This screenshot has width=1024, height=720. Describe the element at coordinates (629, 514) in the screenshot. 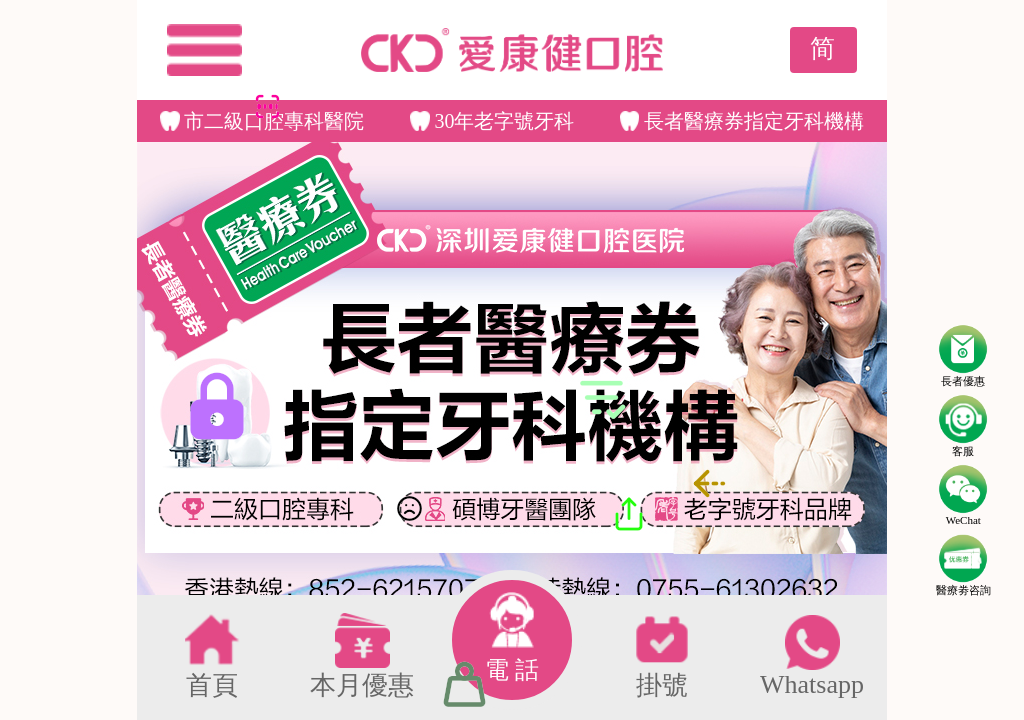

I see `share content to another app or platform` at that location.